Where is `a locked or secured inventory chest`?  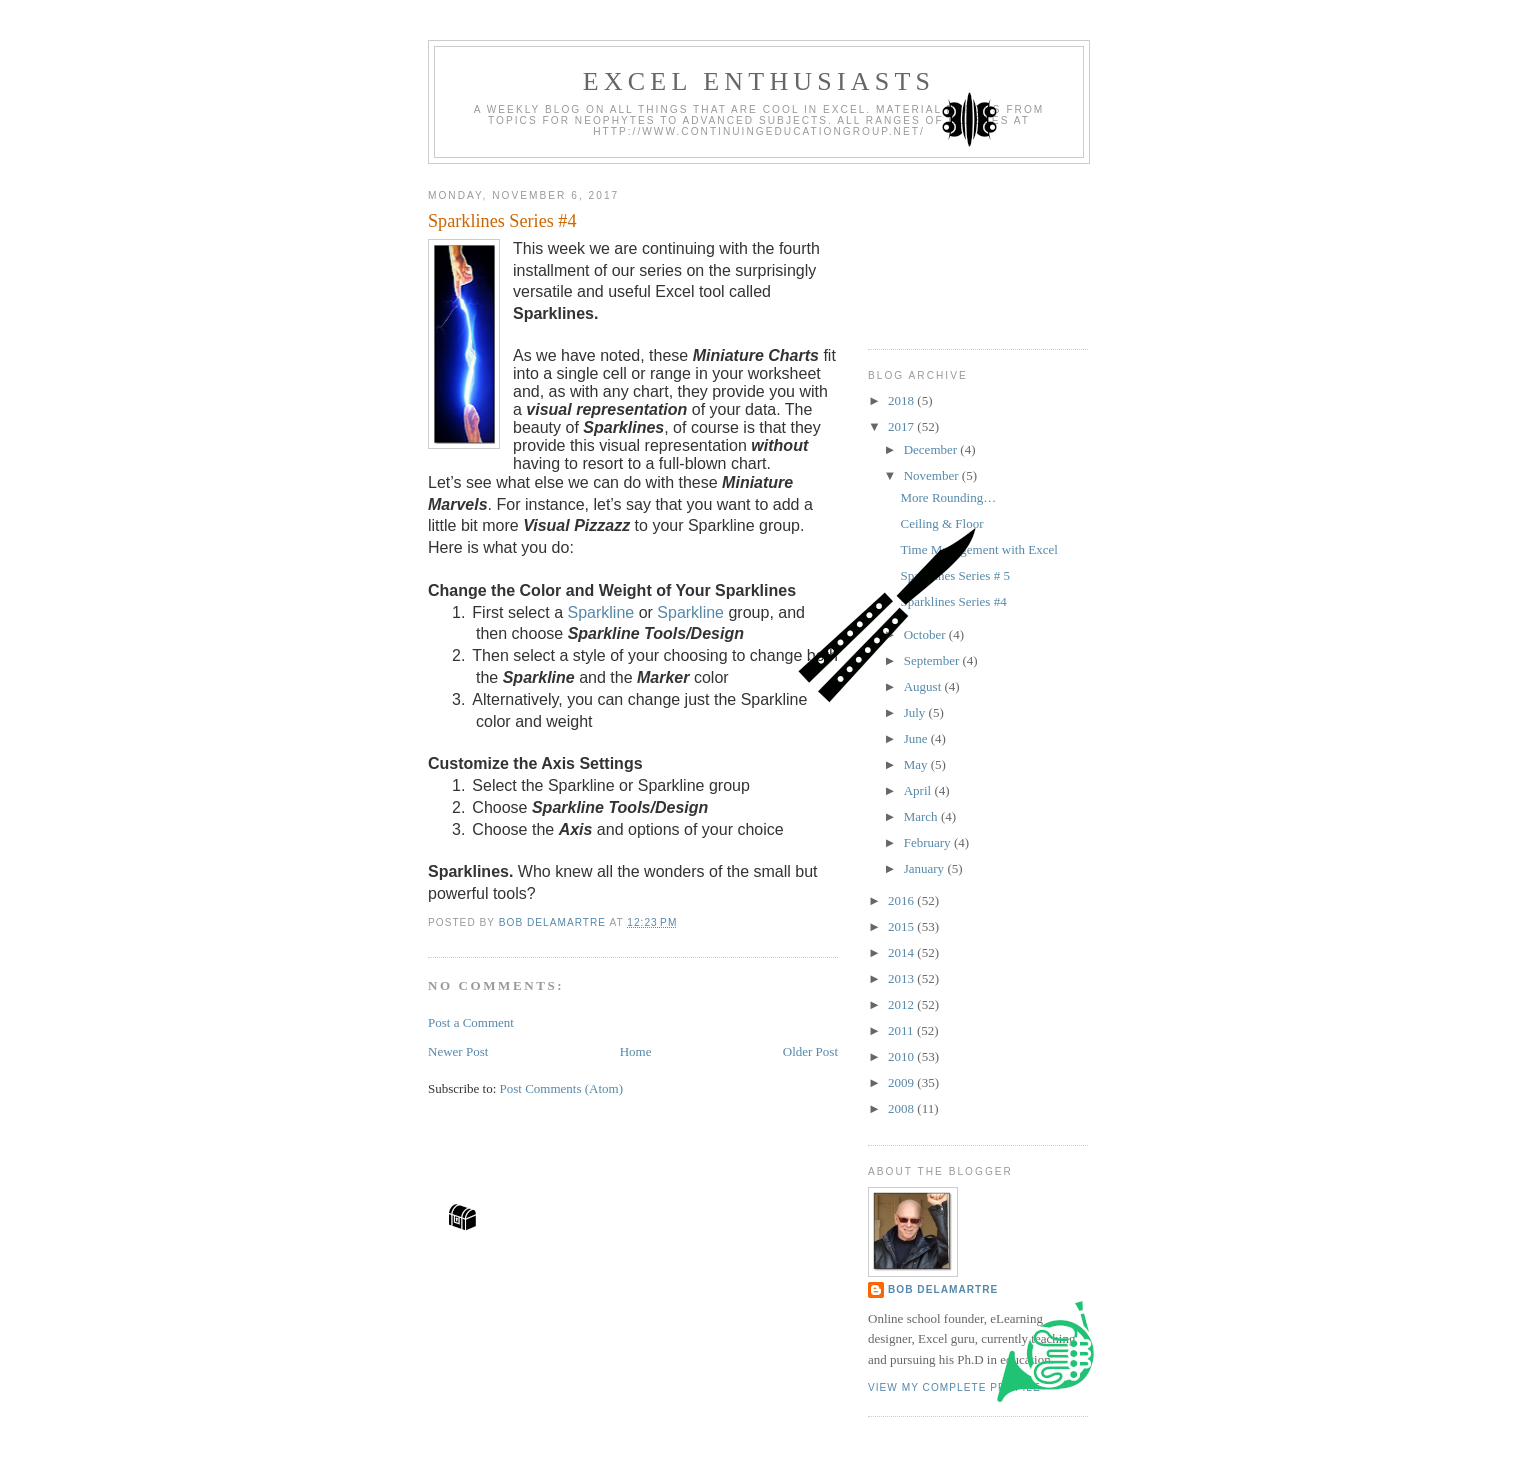
a locked or secured inventory chest is located at coordinates (462, 1217).